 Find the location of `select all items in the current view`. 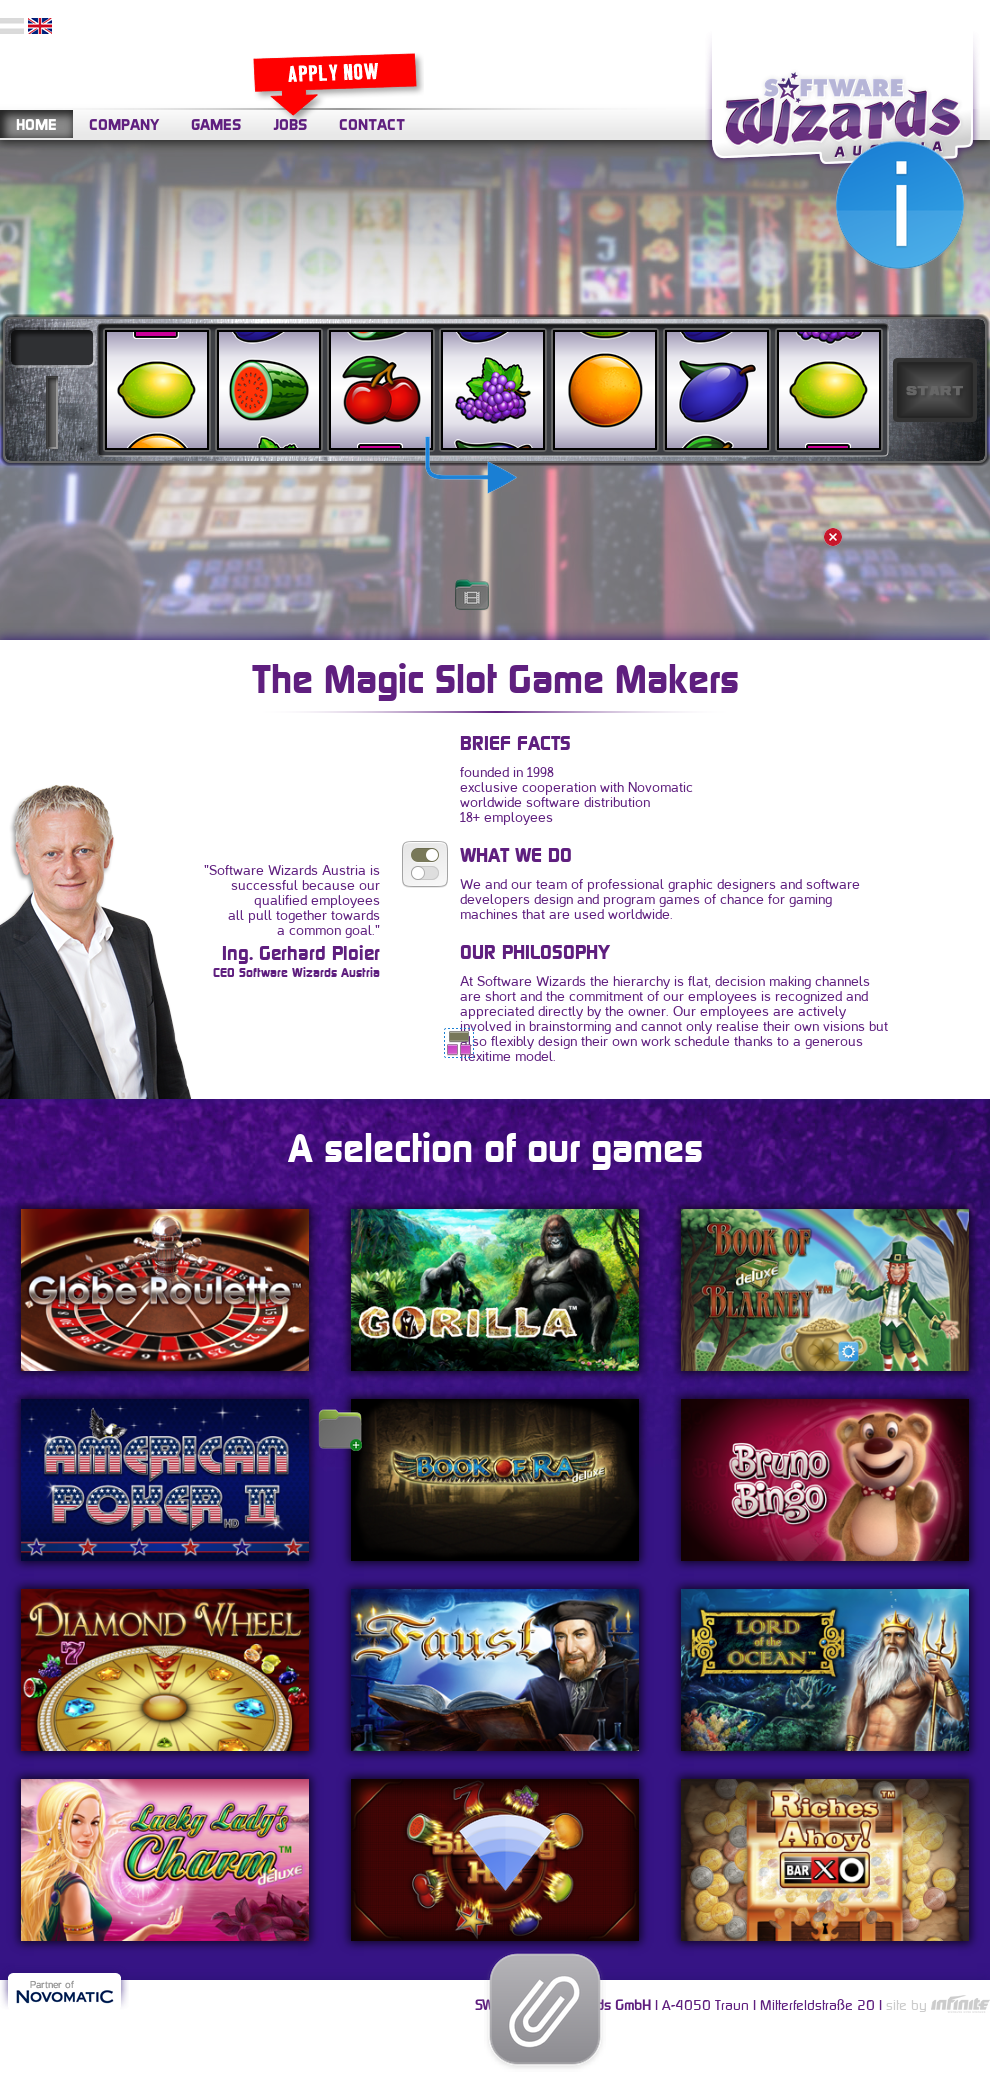

select all items in the current view is located at coordinates (459, 1043).